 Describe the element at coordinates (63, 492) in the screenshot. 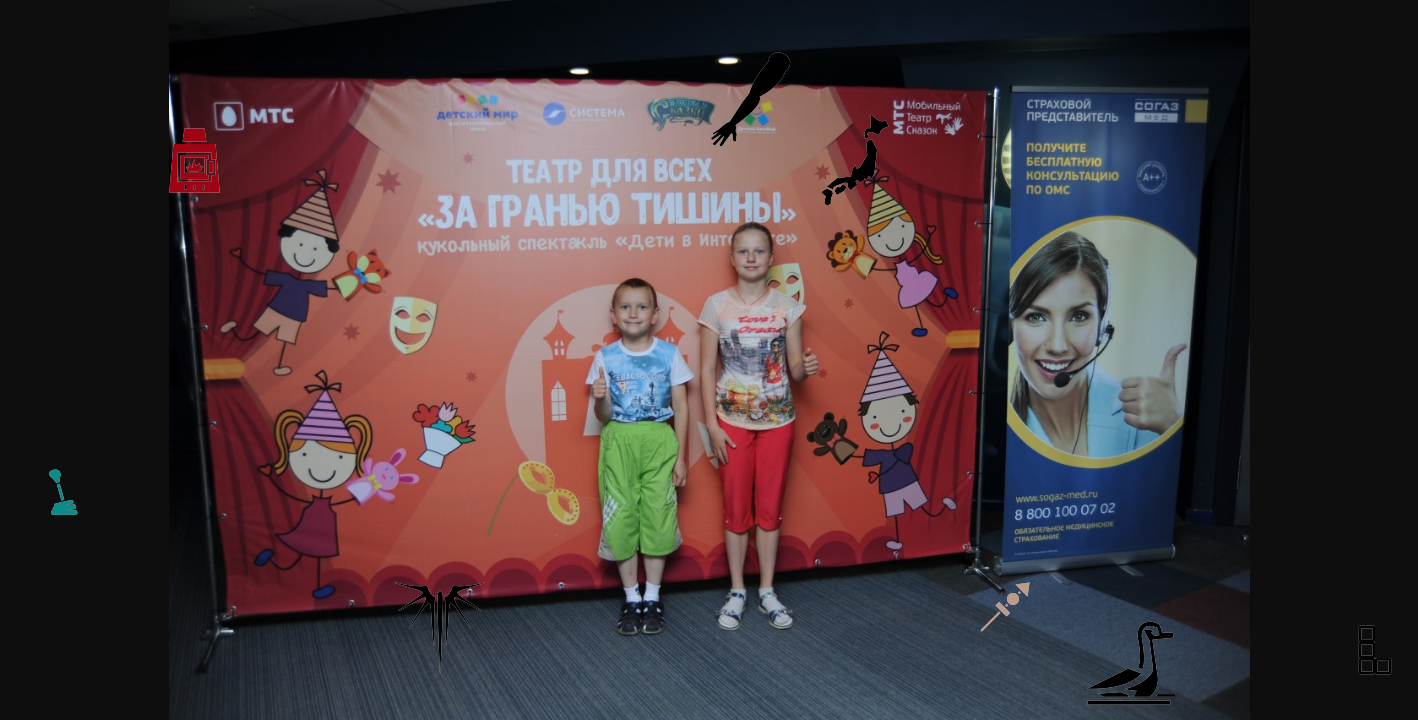

I see `access vehicle transmission settings` at that location.